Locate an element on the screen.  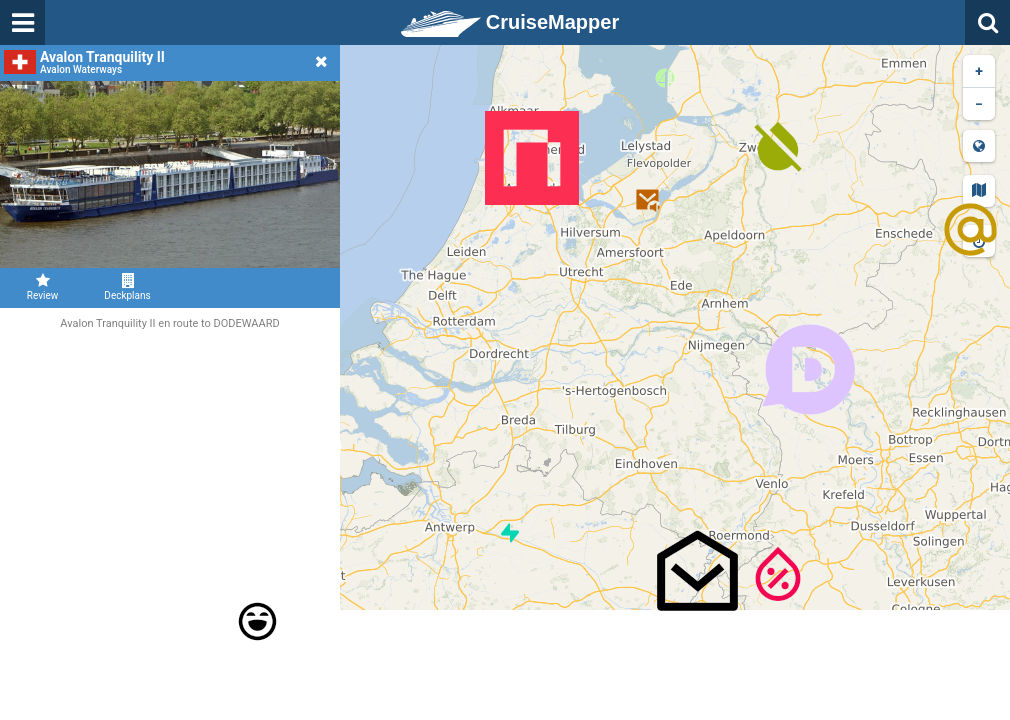
adjust email notification sound settings is located at coordinates (647, 199).